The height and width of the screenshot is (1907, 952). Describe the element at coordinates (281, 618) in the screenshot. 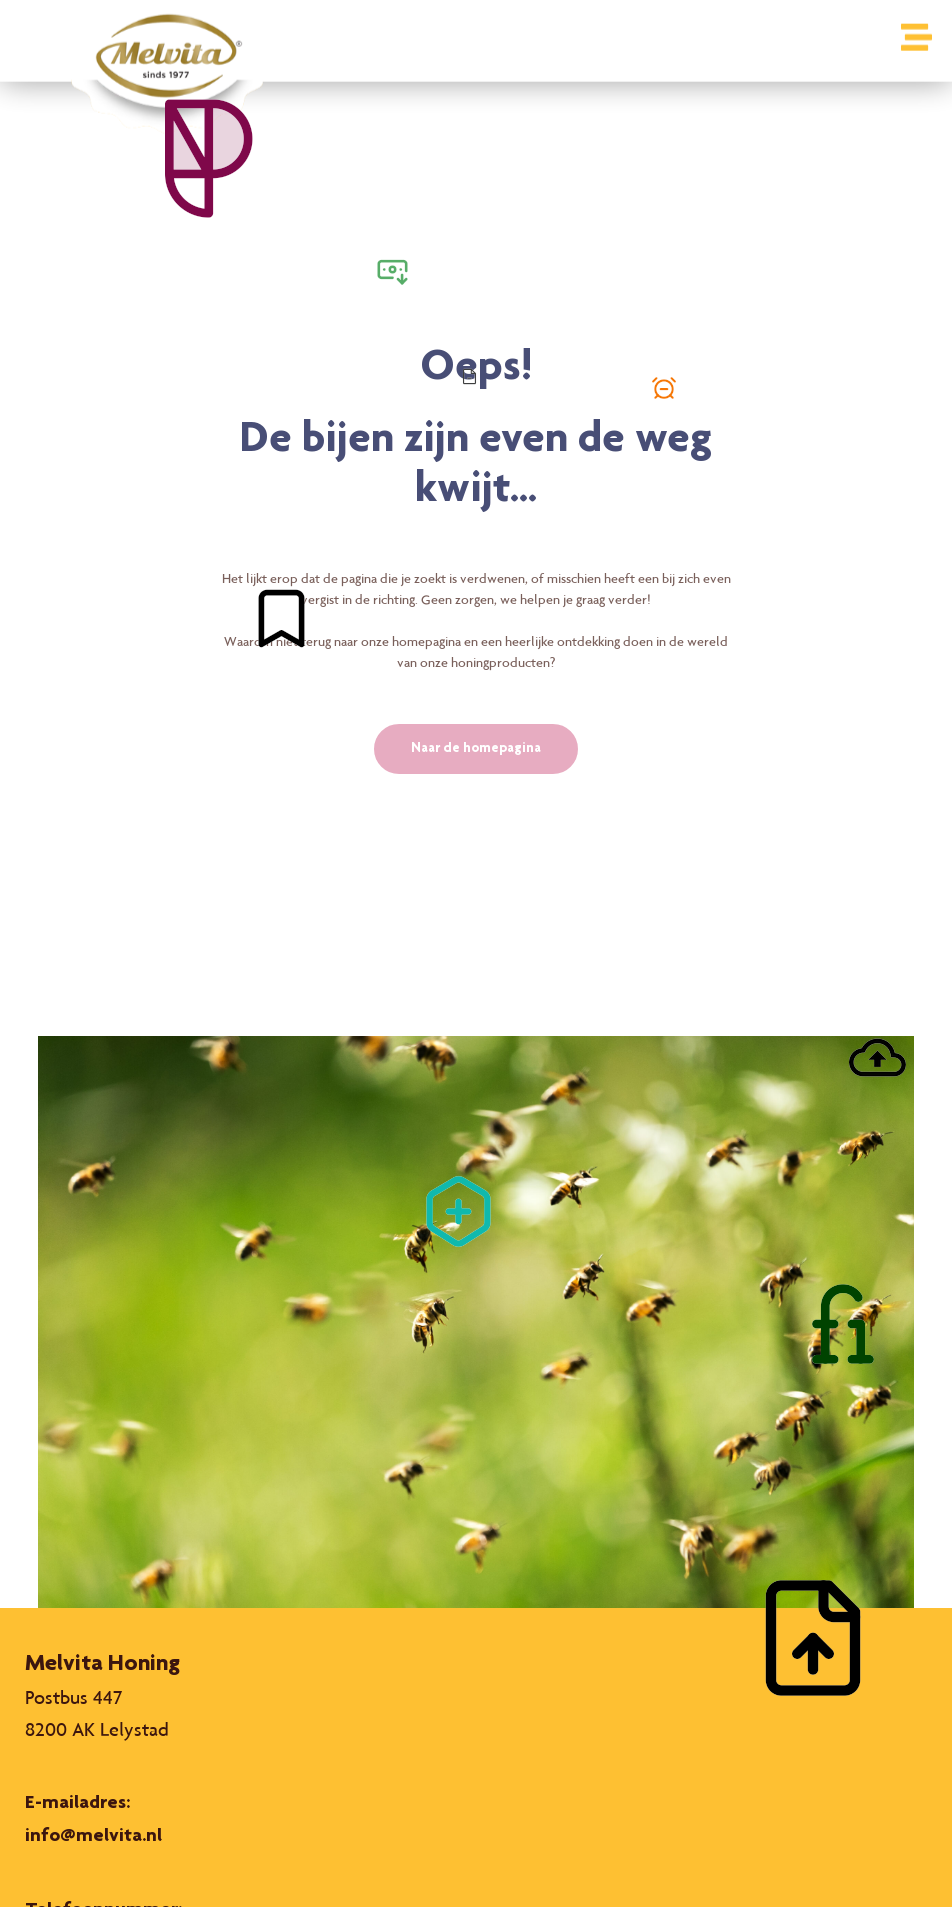

I see `save this item for later` at that location.